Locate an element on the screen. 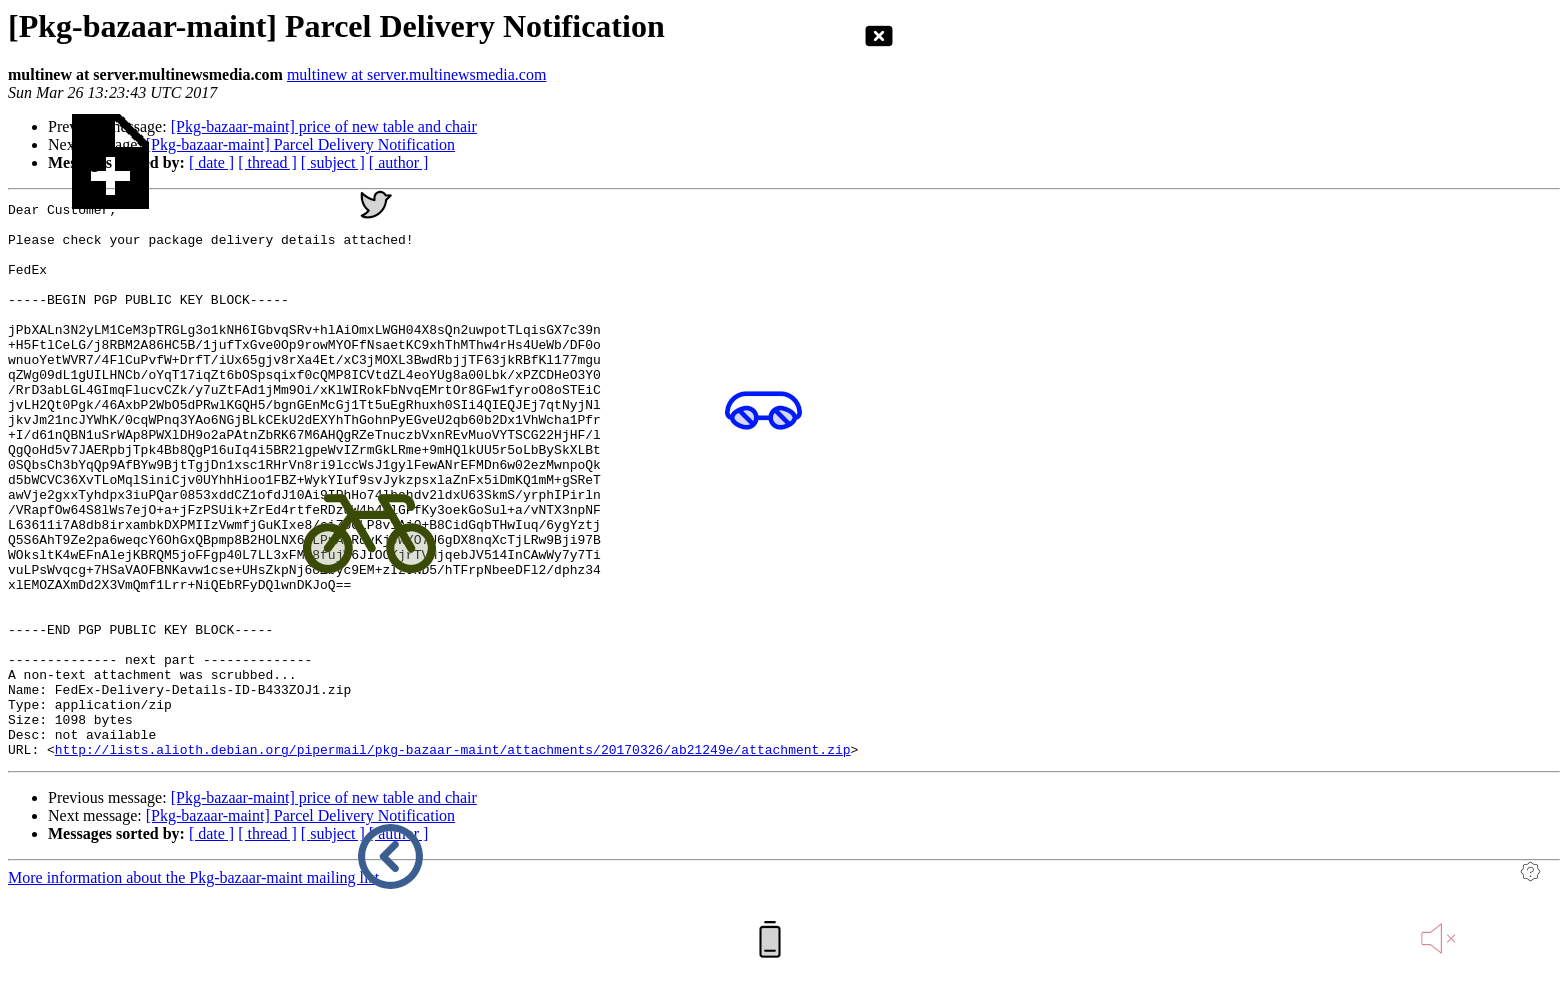 The image size is (1568, 1006). share to twitter is located at coordinates (374, 203).